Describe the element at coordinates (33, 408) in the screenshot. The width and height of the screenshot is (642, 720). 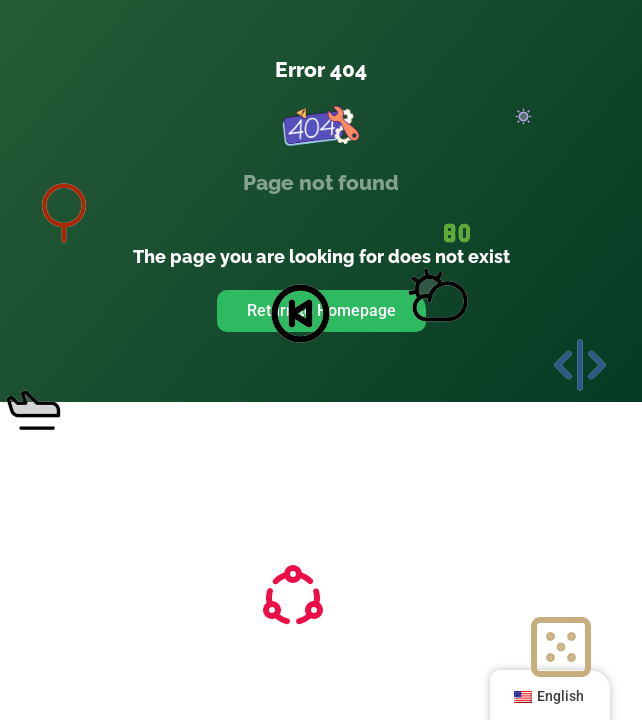
I see `indicates flight mode is active` at that location.